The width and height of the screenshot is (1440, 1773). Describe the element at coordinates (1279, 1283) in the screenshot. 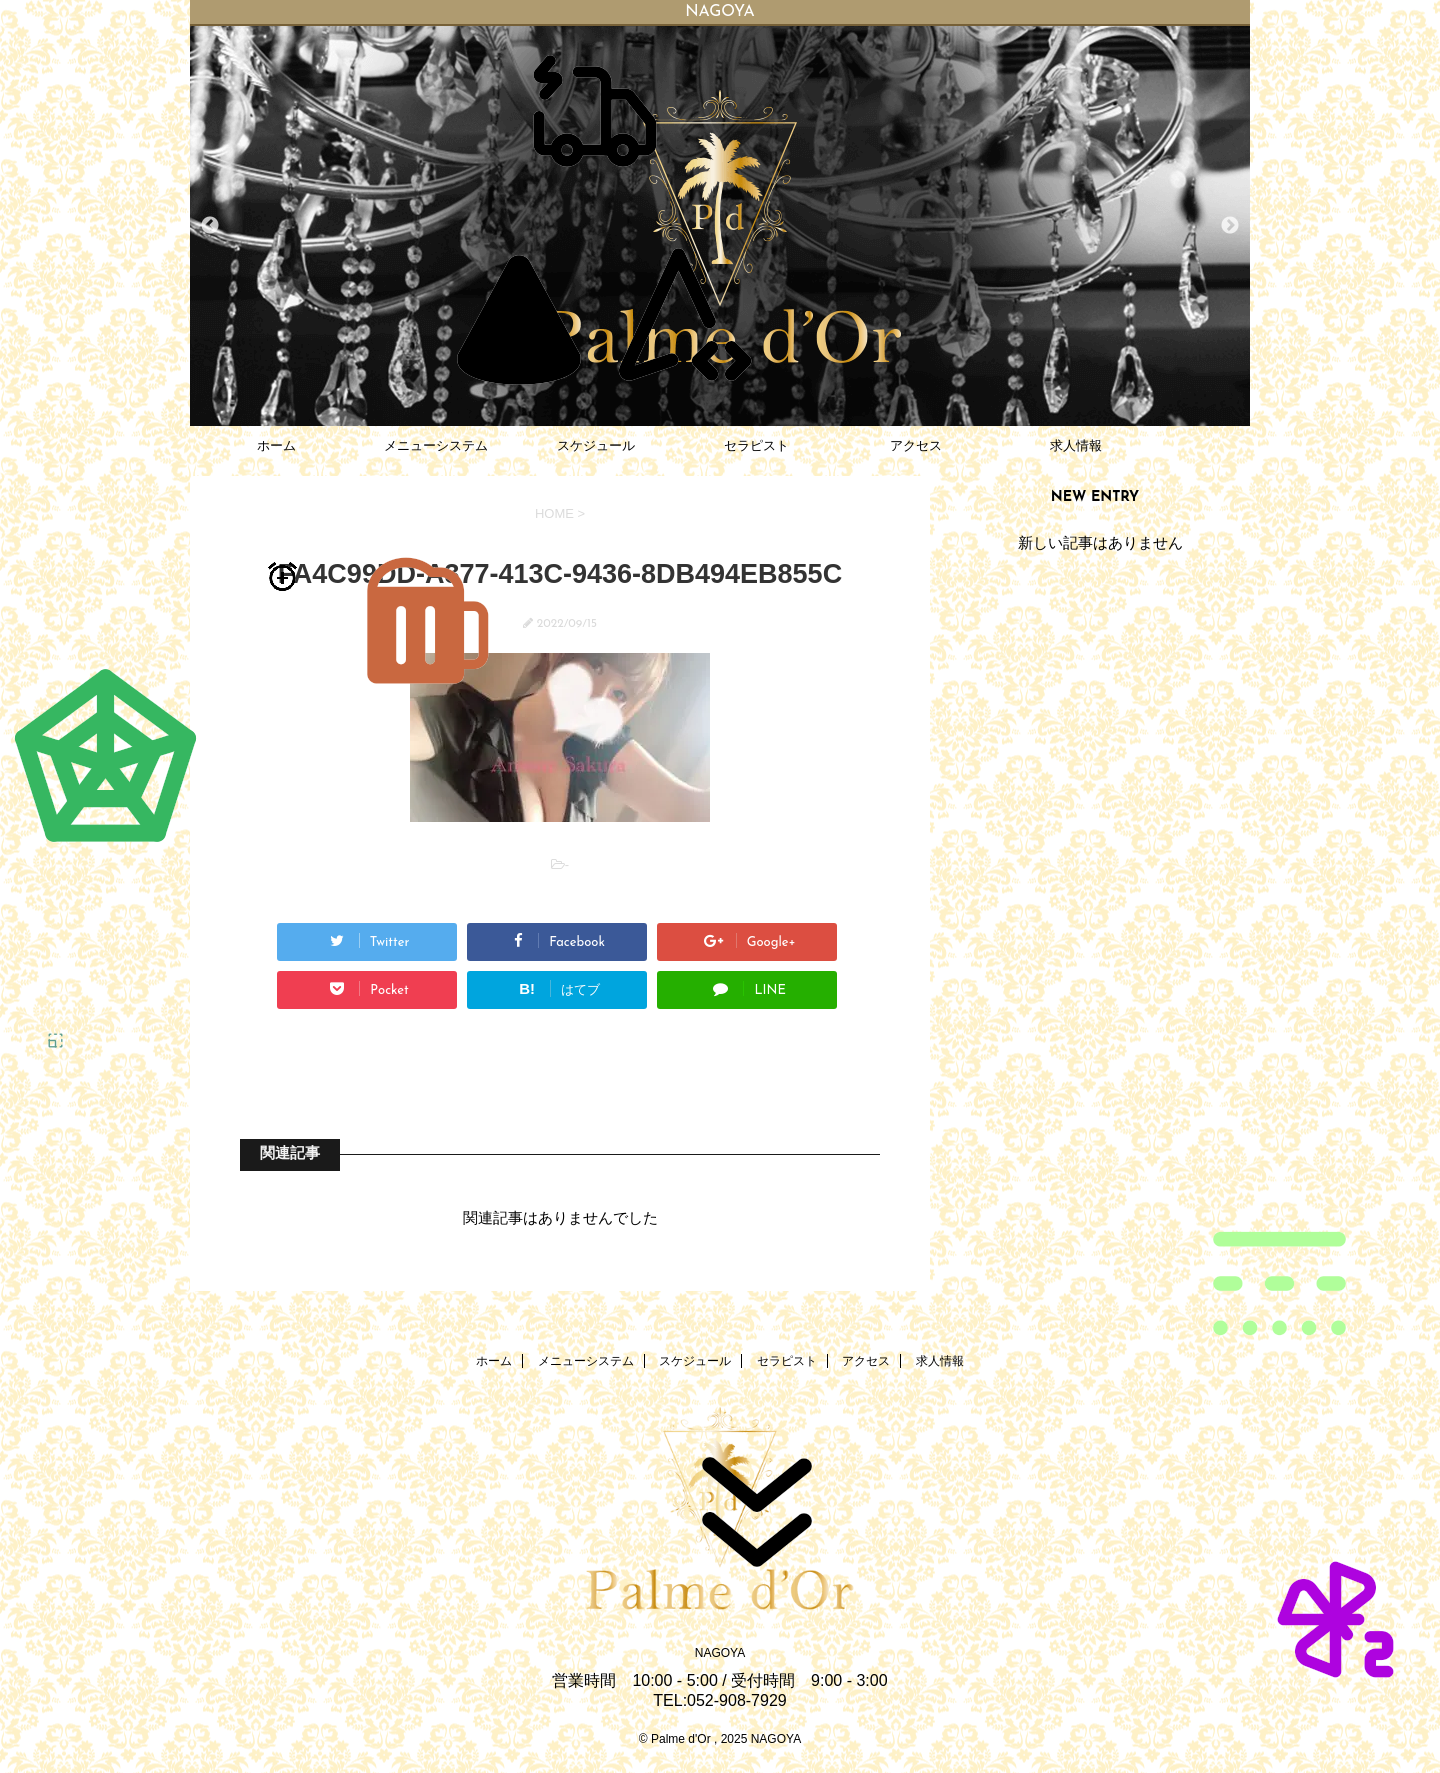

I see `select border line style` at that location.